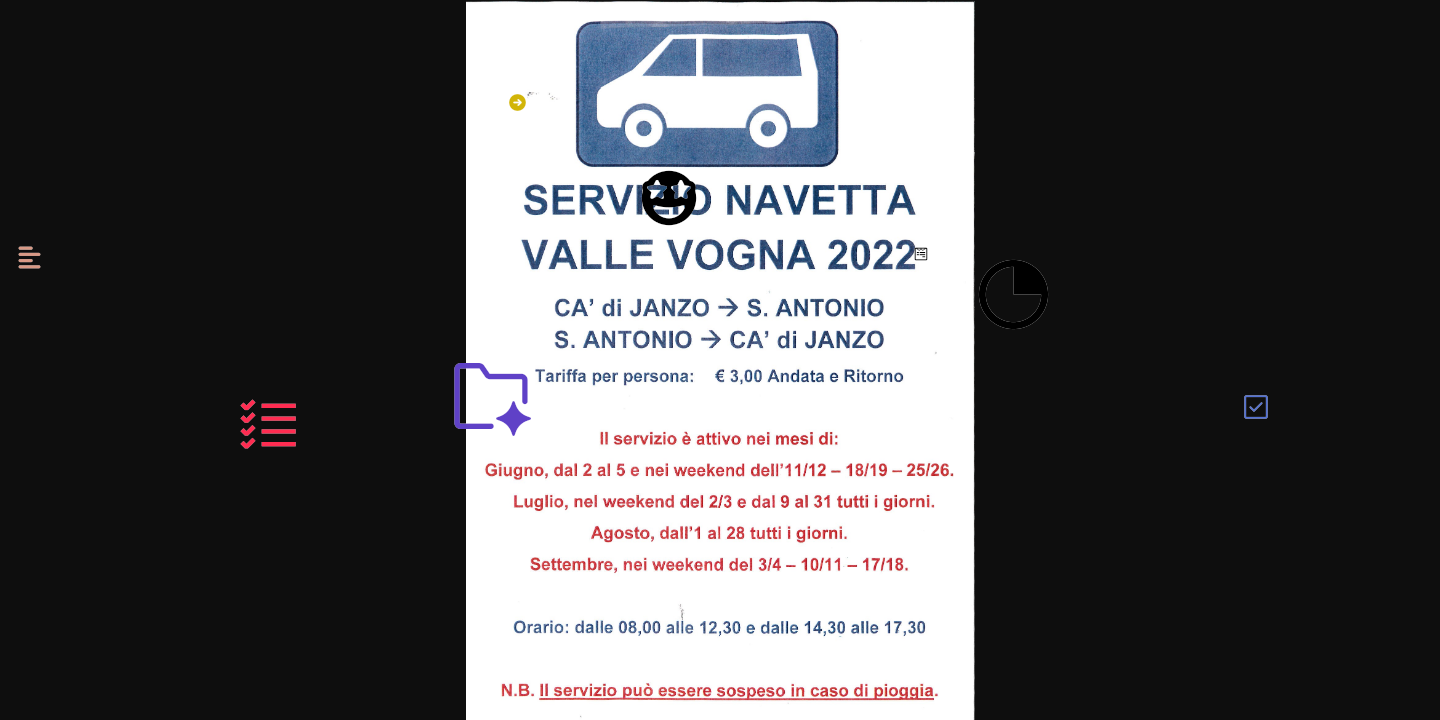  I want to click on align text to the left, so click(29, 257).